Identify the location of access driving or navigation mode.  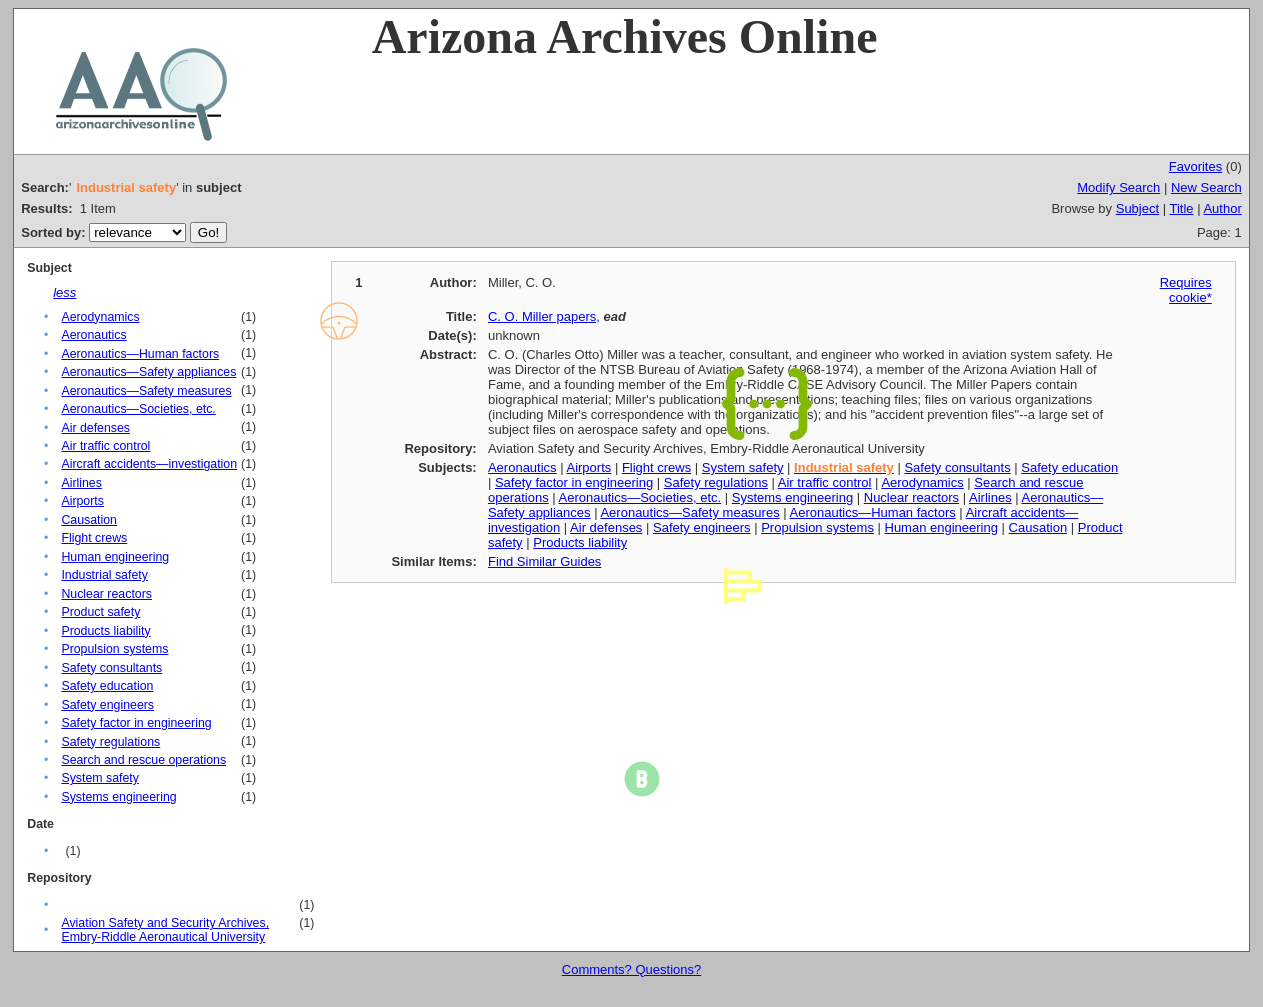
(339, 321).